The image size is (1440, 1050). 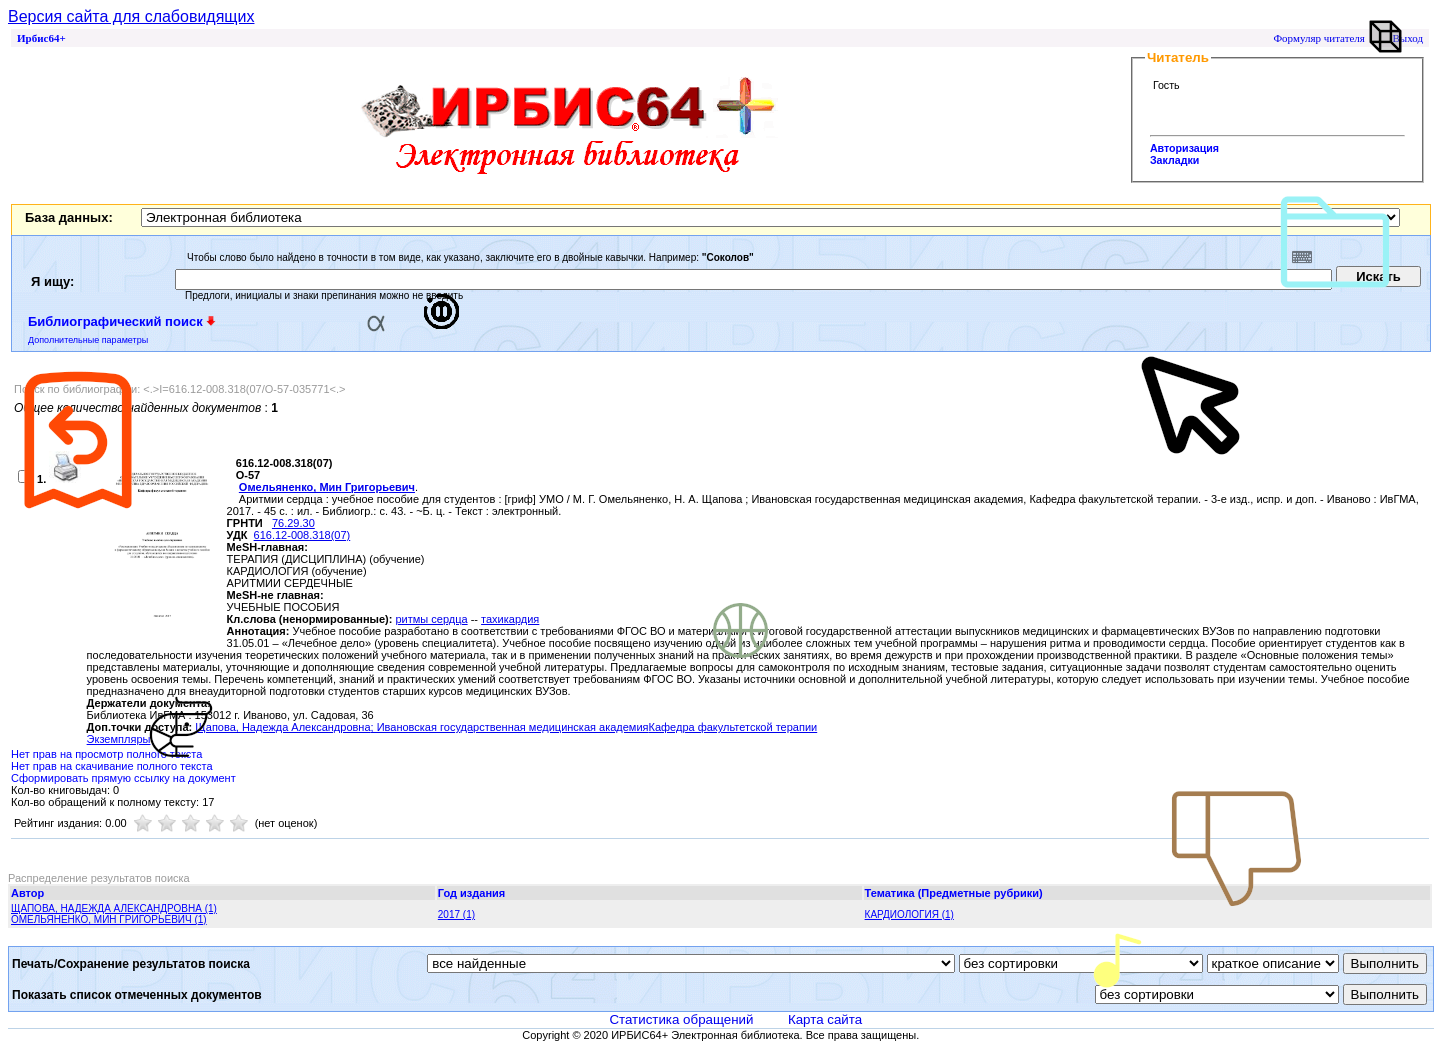 What do you see at coordinates (441, 311) in the screenshot?
I see `pause motion photo playback` at bounding box center [441, 311].